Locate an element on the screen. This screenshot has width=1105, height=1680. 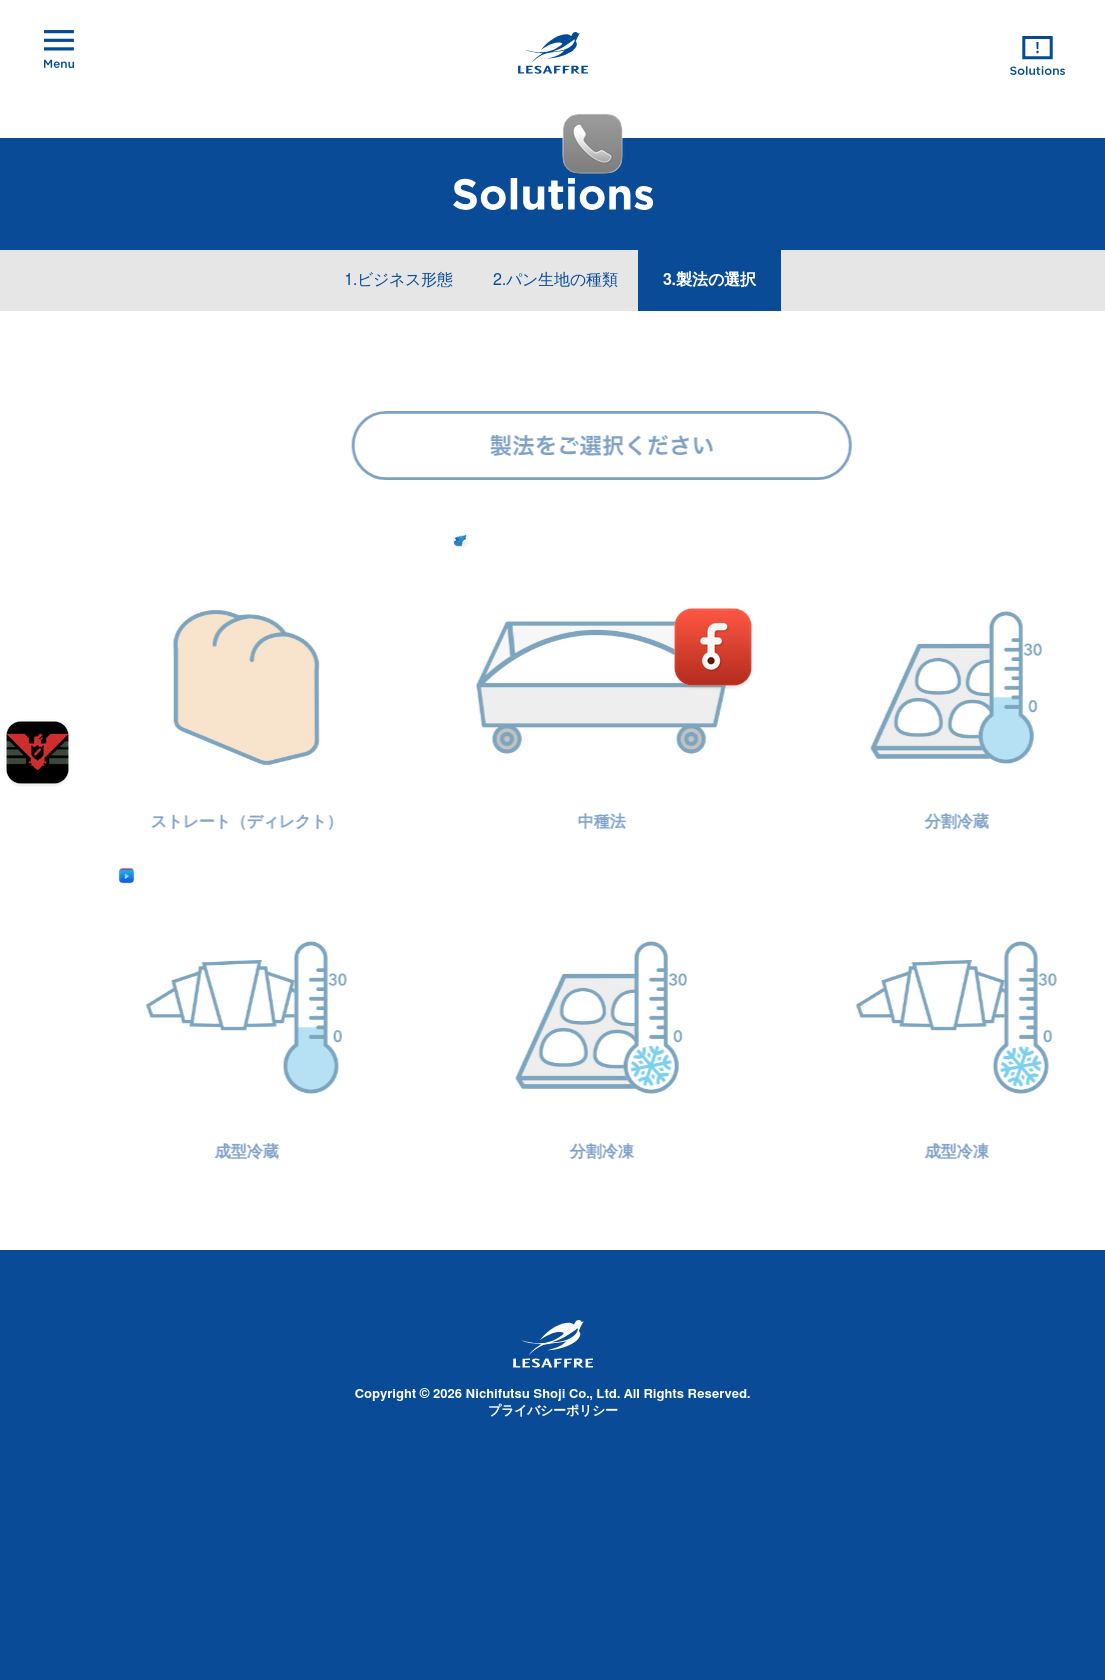
launch papers, please game is located at coordinates (37, 752).